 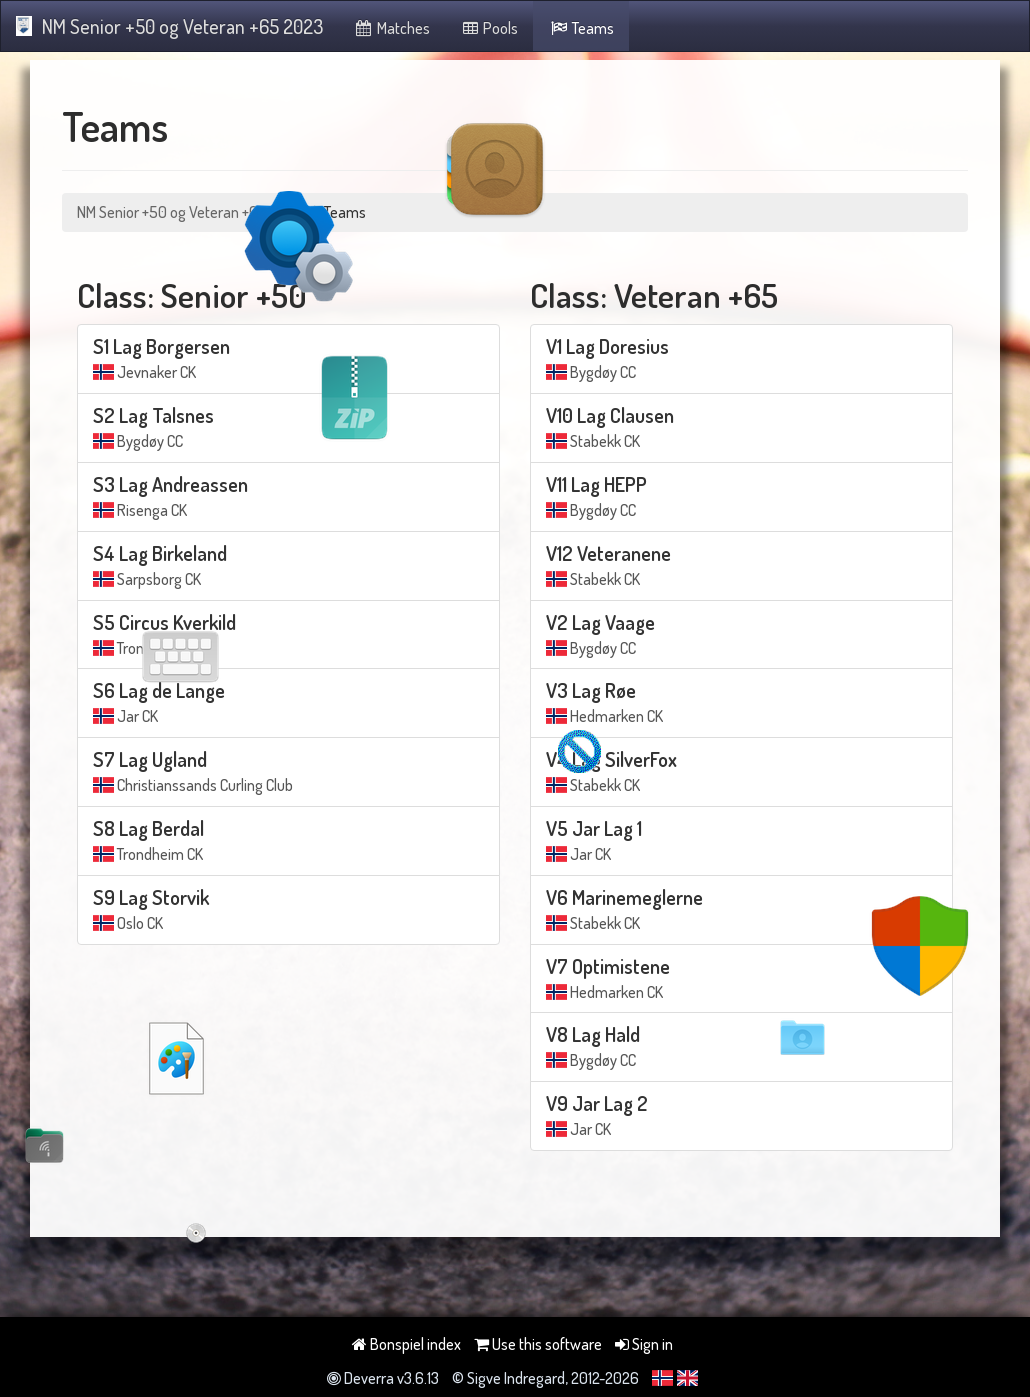 What do you see at coordinates (920, 946) in the screenshot?
I see `indicates Windows Firewall protection is active` at bounding box center [920, 946].